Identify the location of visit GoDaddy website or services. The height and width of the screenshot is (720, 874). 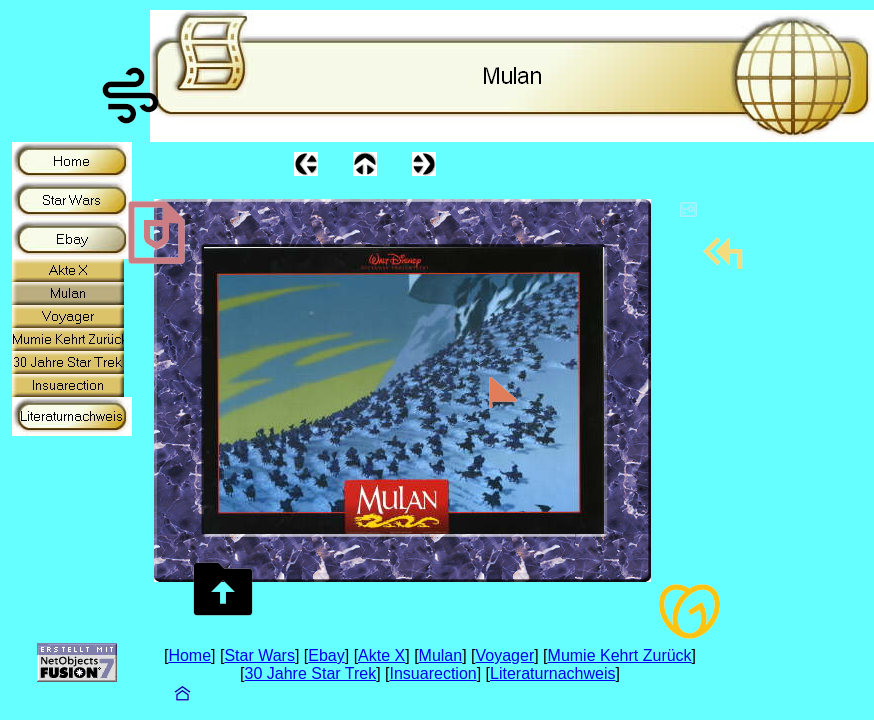
(689, 611).